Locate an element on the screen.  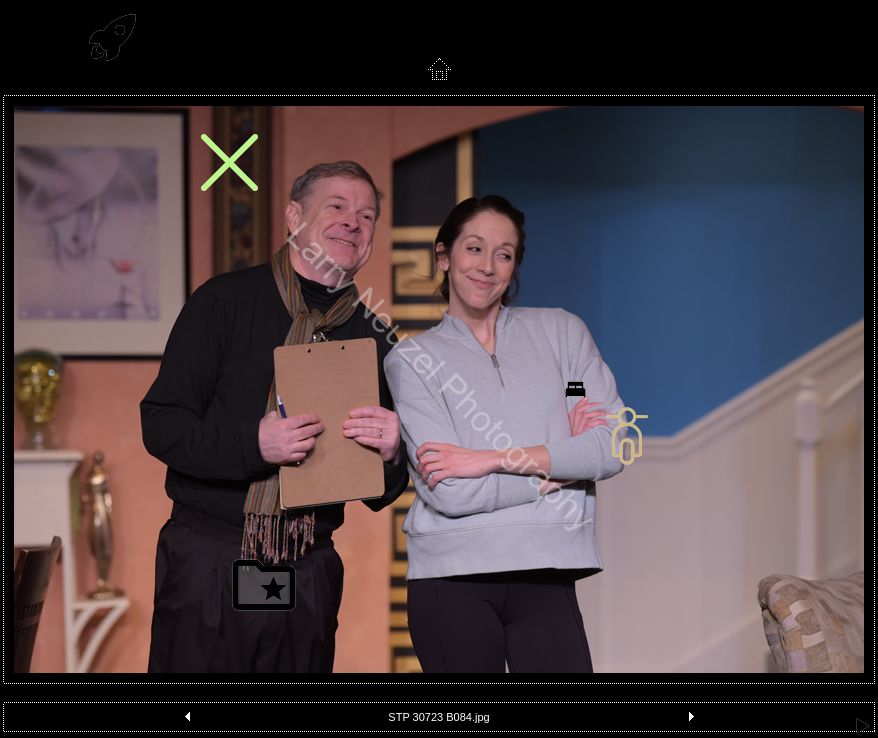
close a window or dialog is located at coordinates (229, 162).